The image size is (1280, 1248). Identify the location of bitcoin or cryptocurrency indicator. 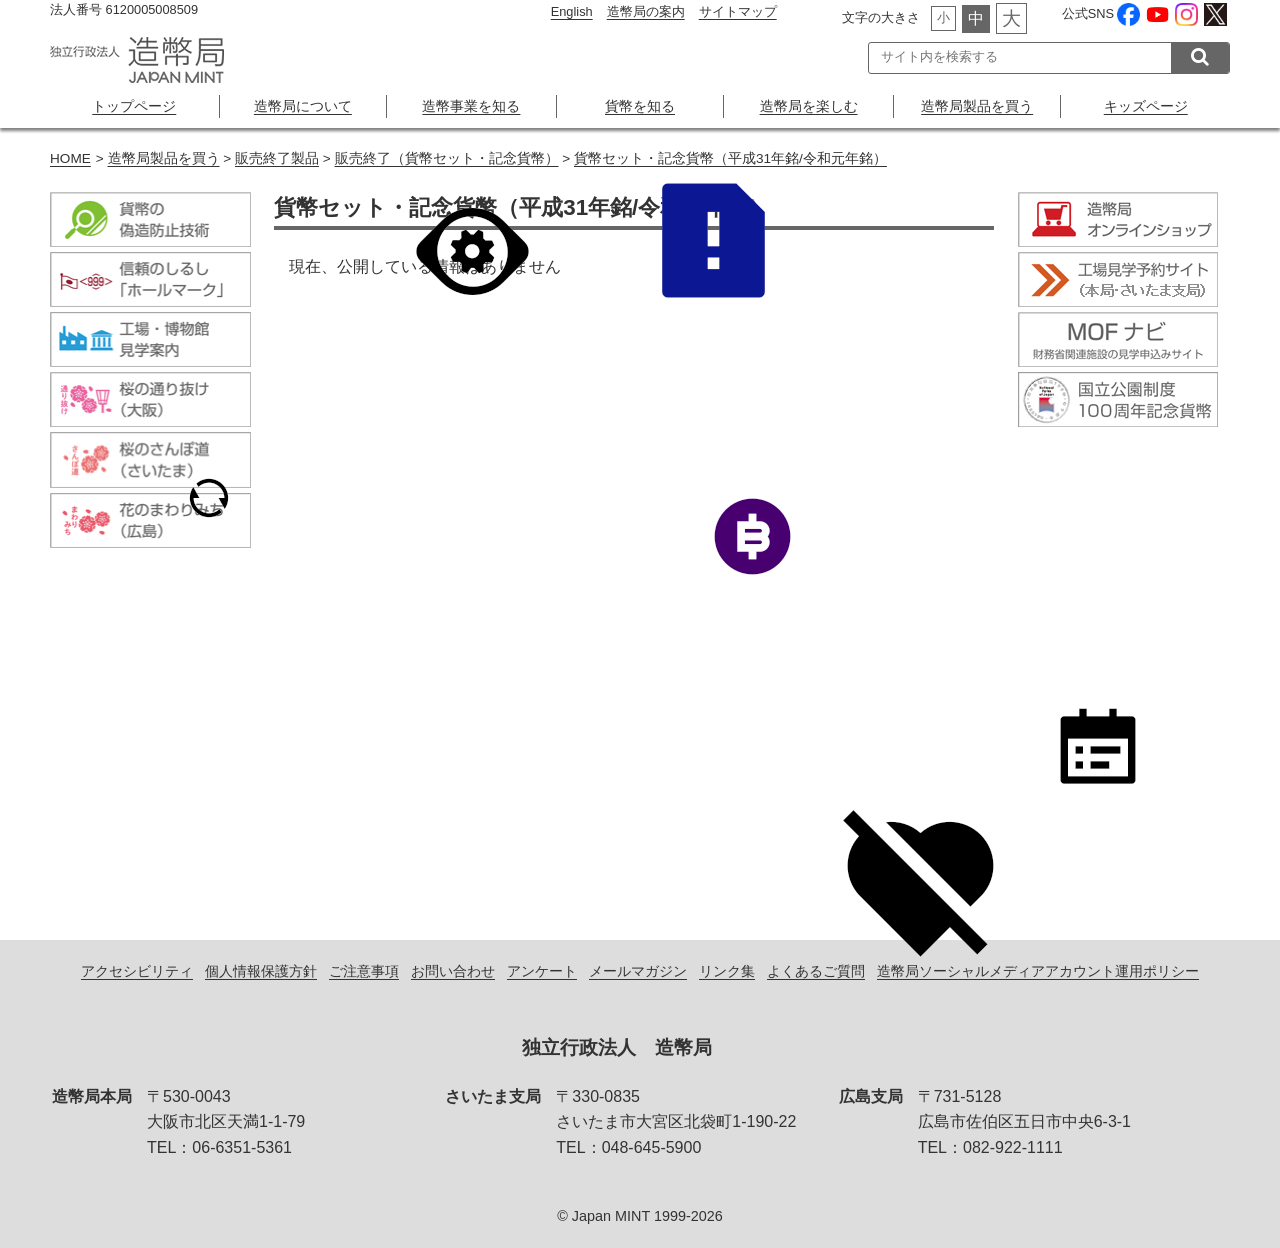
(752, 536).